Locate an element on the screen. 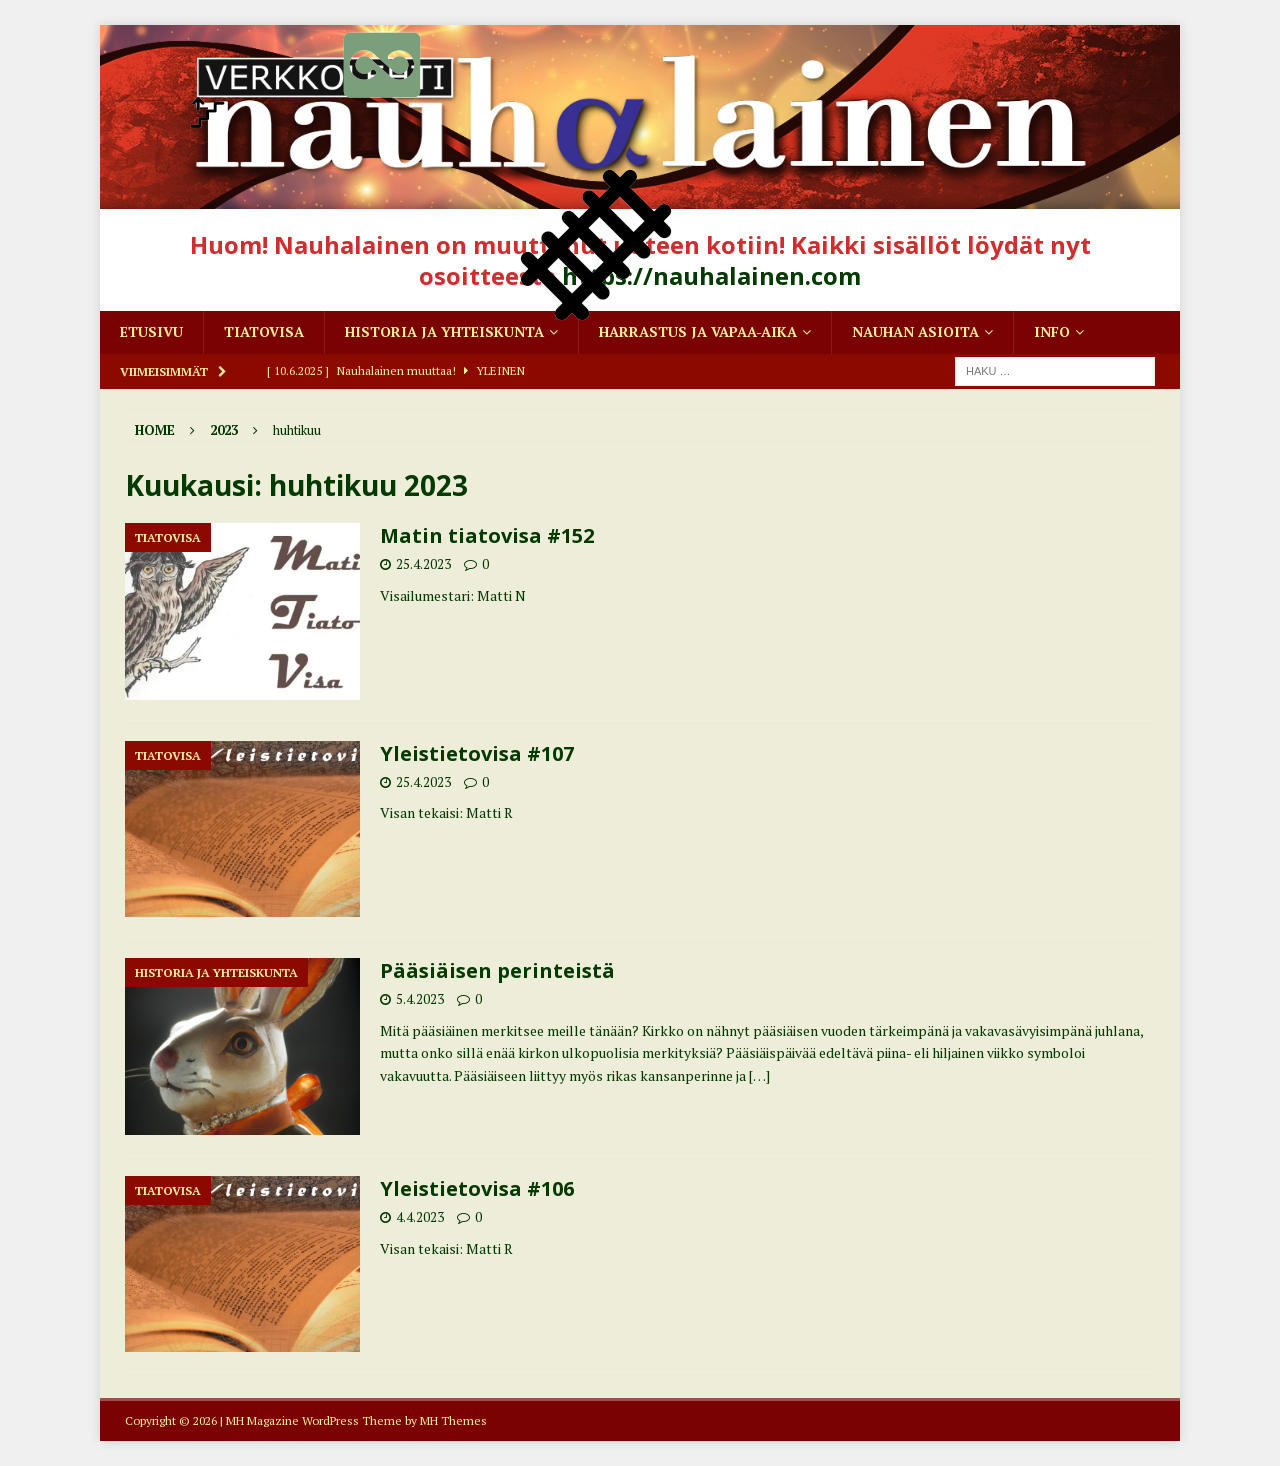 The width and height of the screenshot is (1280, 1466). view train or rail transit options is located at coordinates (596, 245).